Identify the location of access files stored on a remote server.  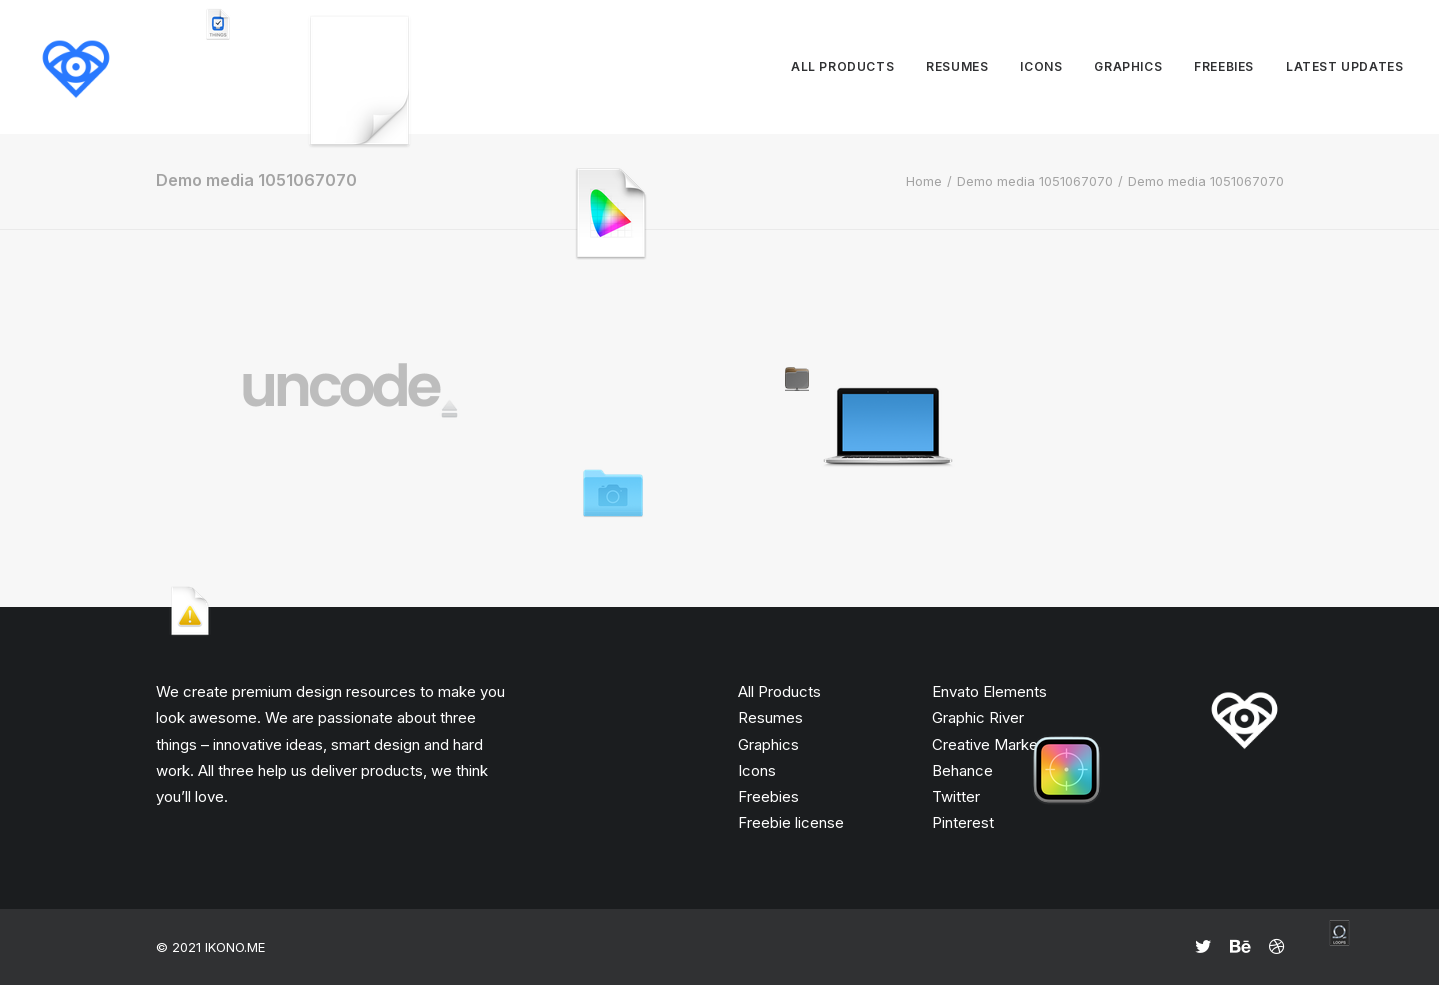
(797, 379).